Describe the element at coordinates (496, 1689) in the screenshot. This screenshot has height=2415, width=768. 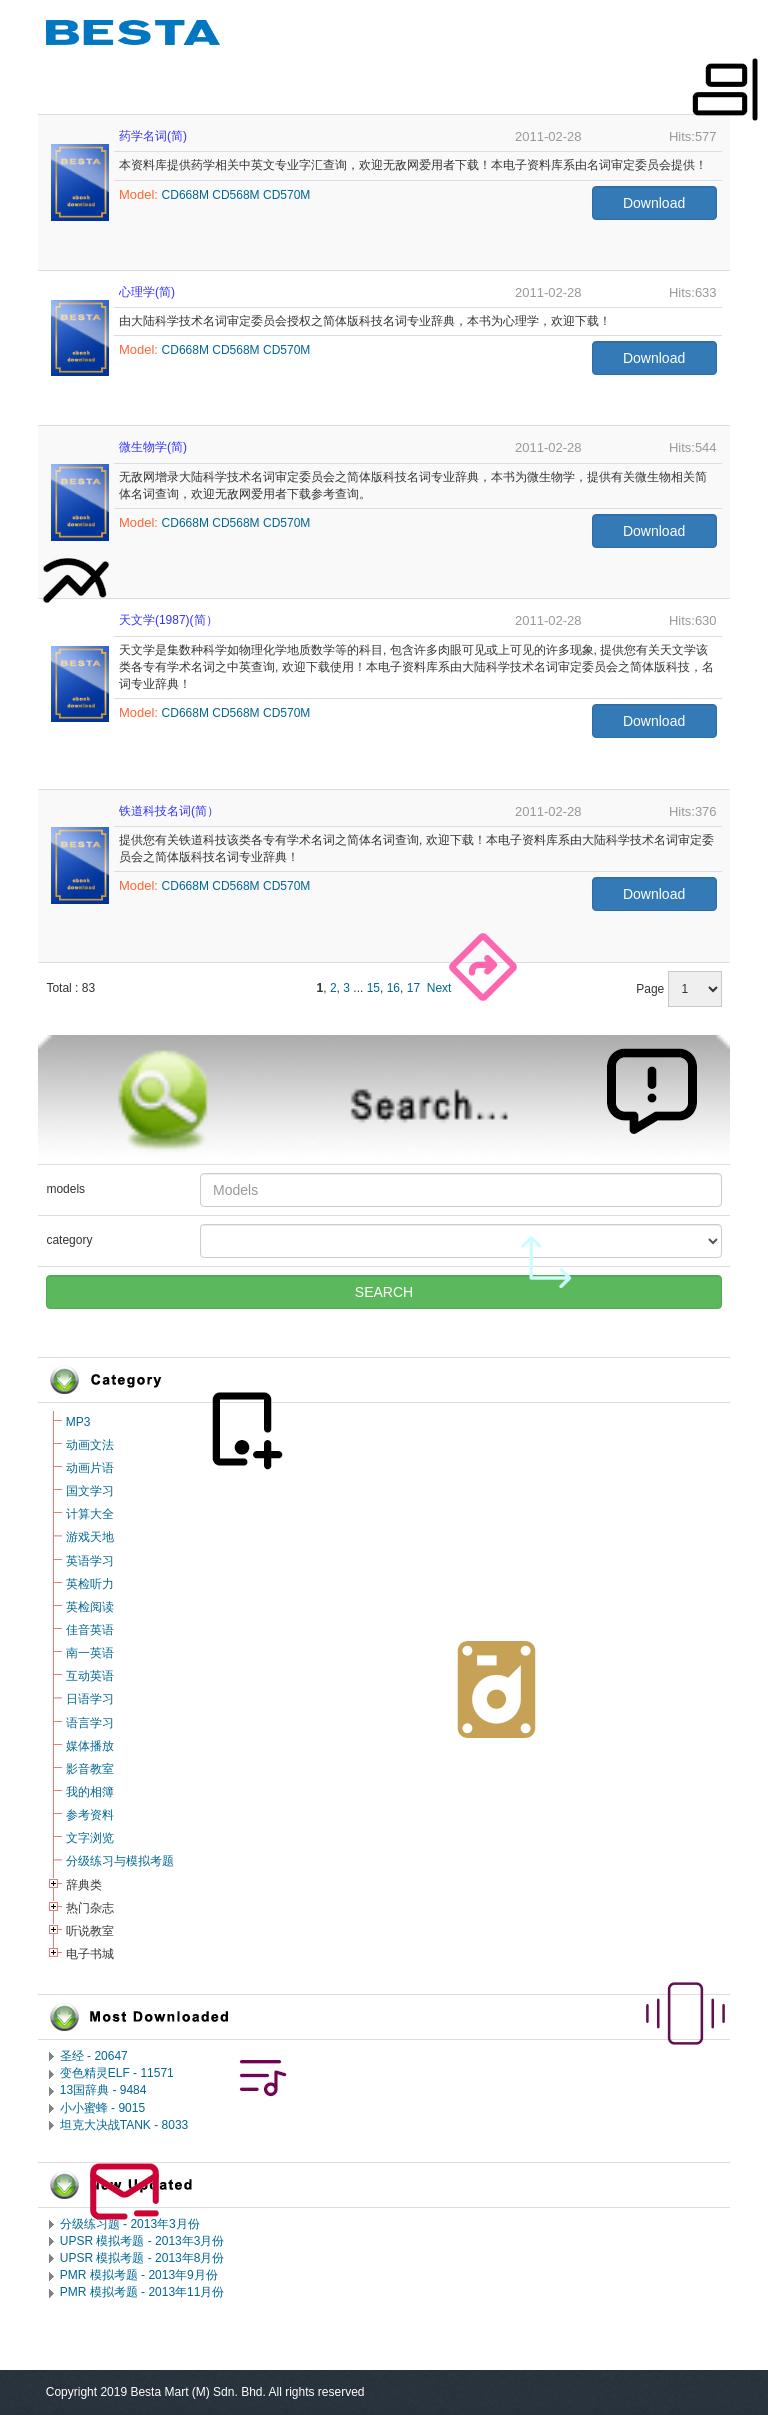
I see `access storage or disk settings` at that location.